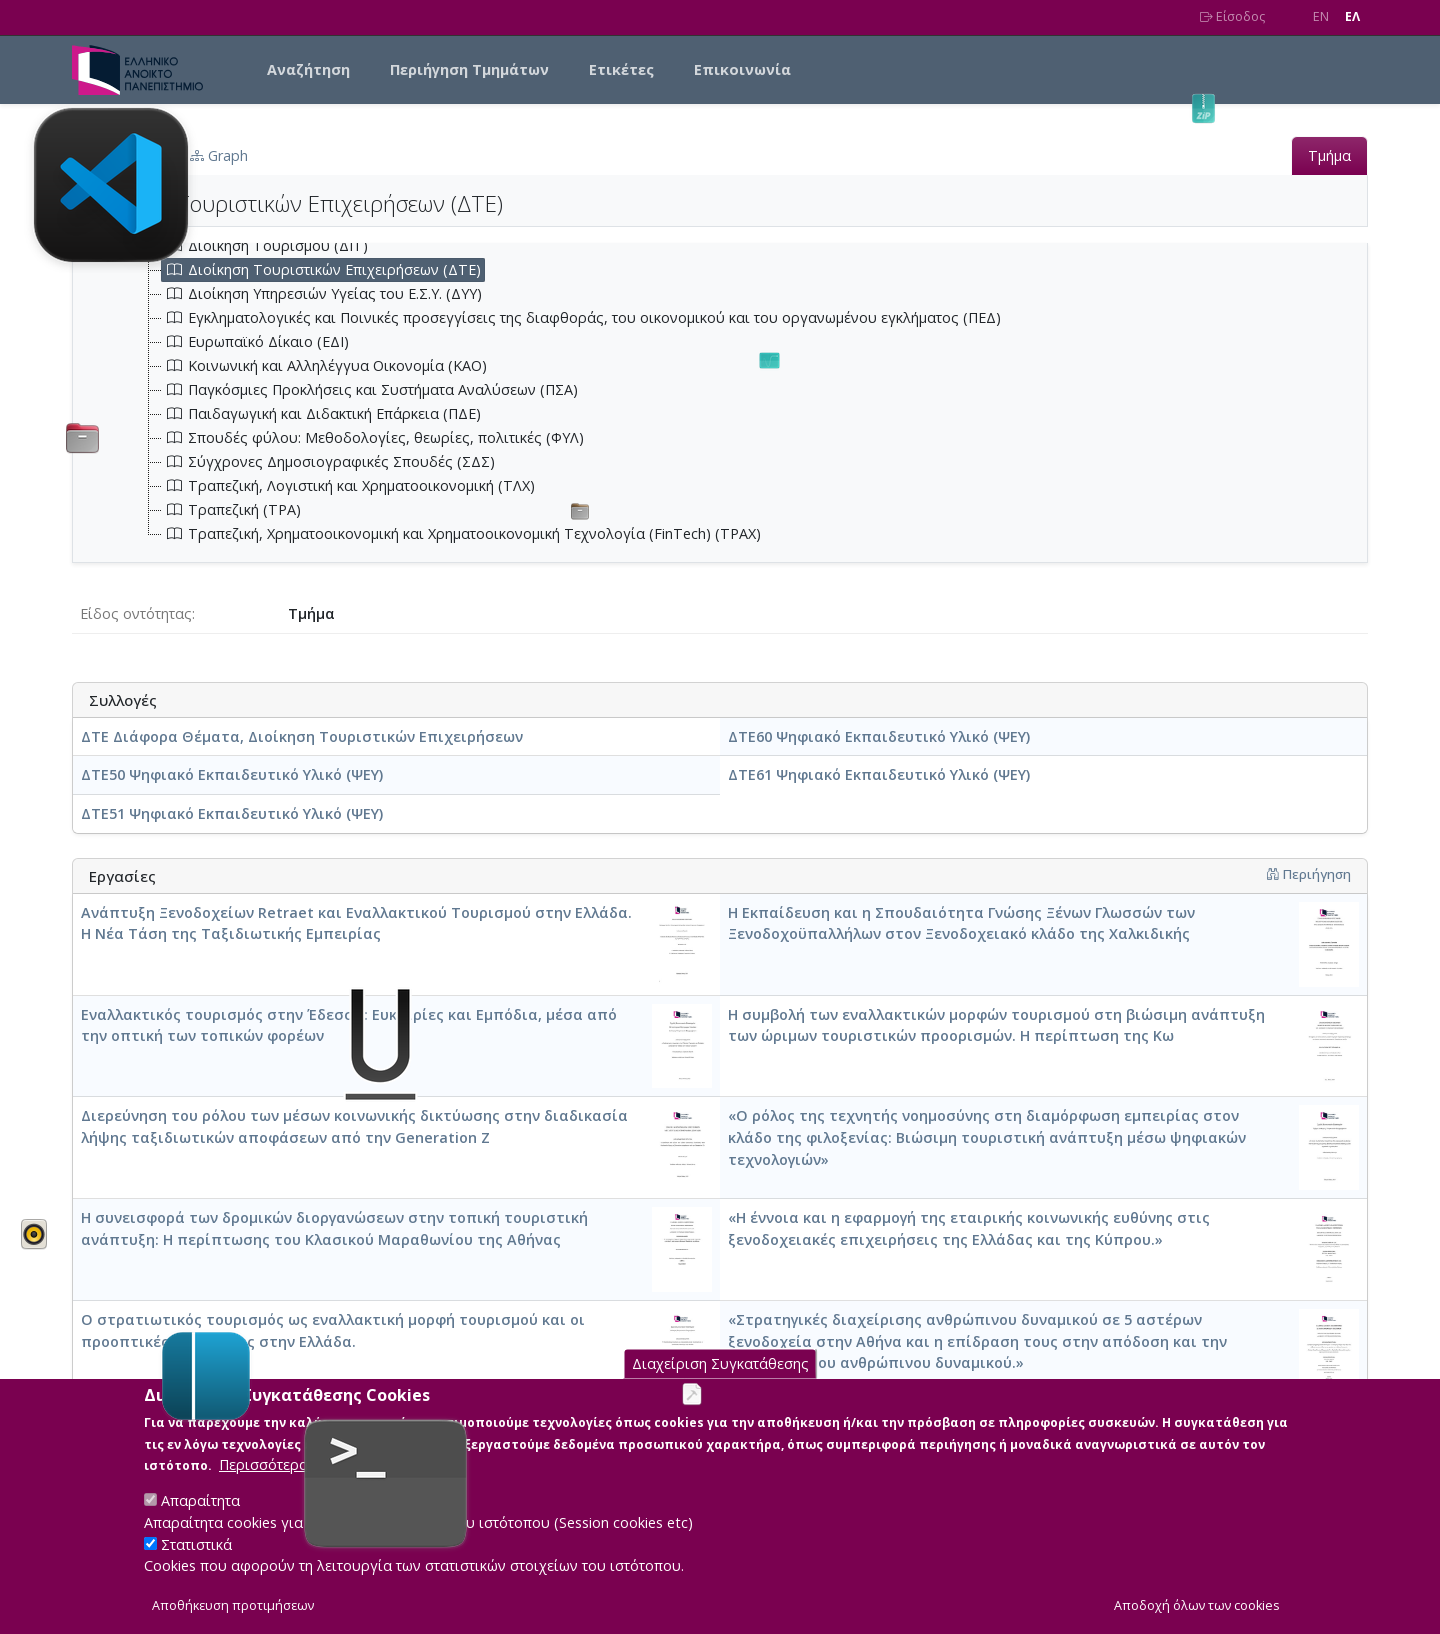  I want to click on open system resource monitor, so click(769, 360).